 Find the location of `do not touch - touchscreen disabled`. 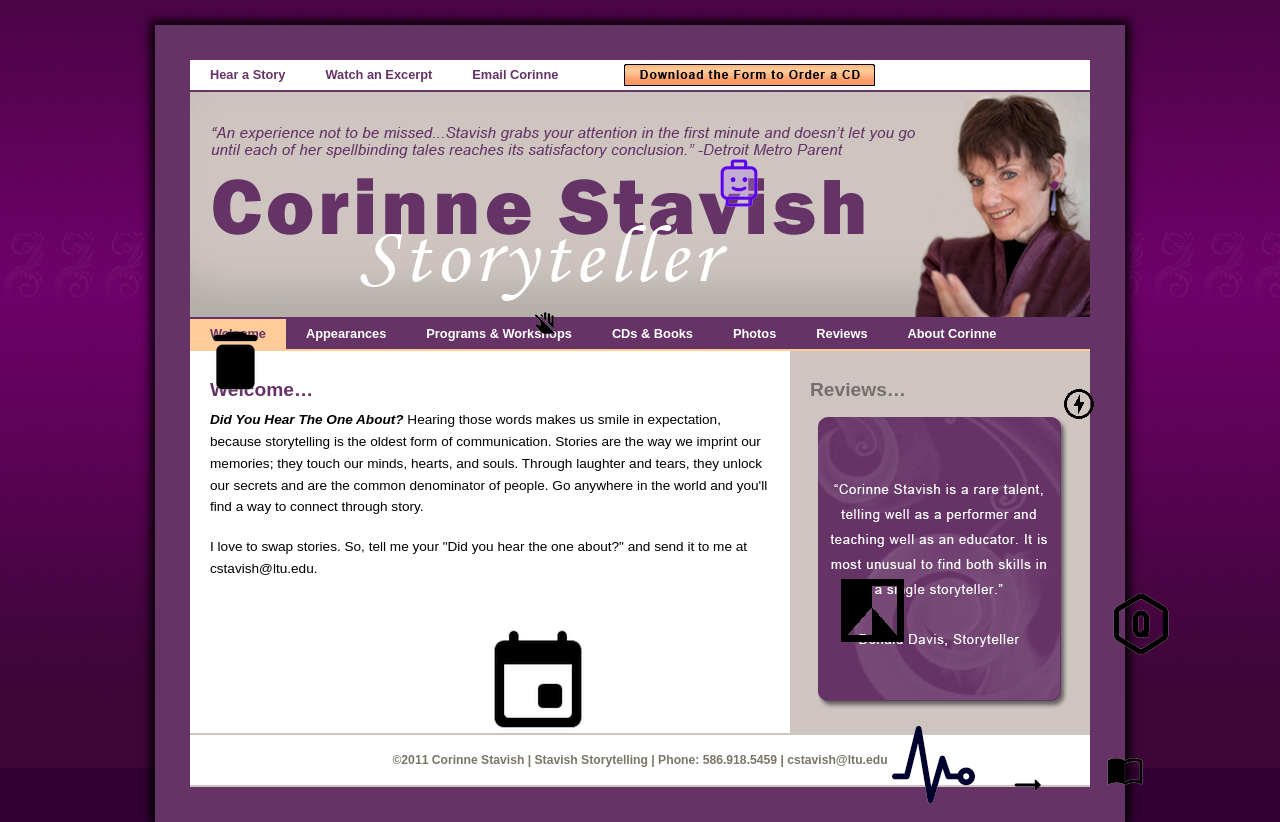

do not touch - touchscreen disabled is located at coordinates (545, 323).